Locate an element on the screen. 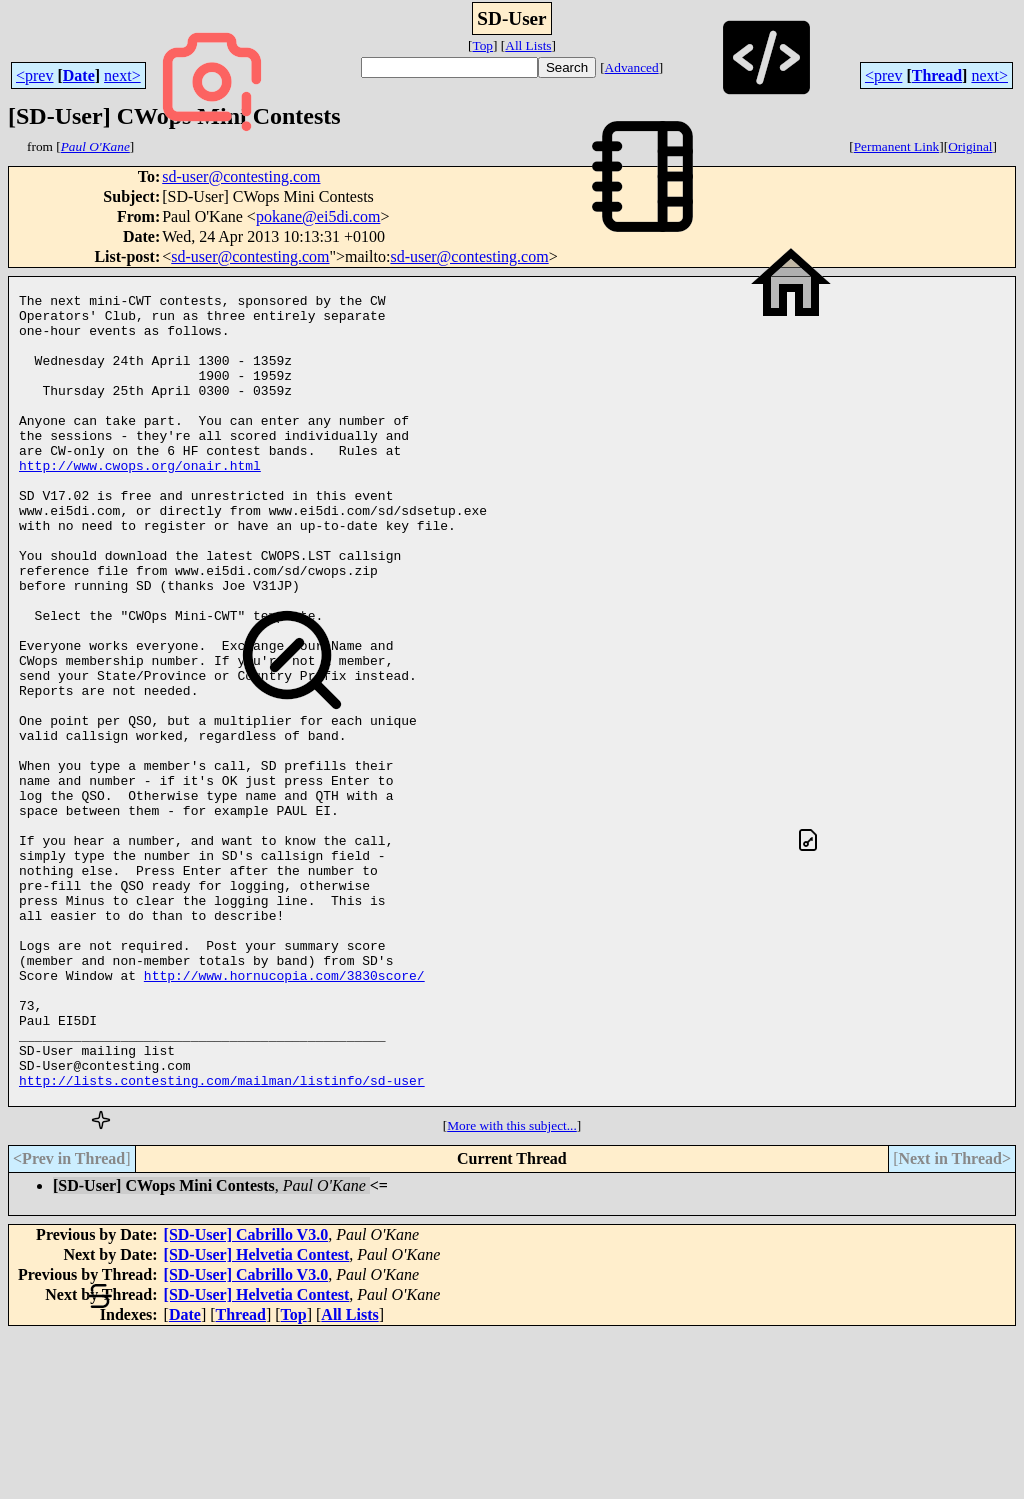  open tabbed notebook or journal is located at coordinates (647, 176).